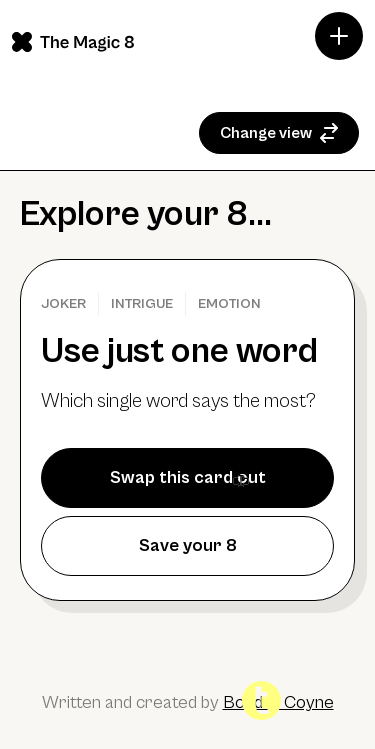  Describe the element at coordinates (261, 700) in the screenshot. I see `teradata brand logo` at that location.